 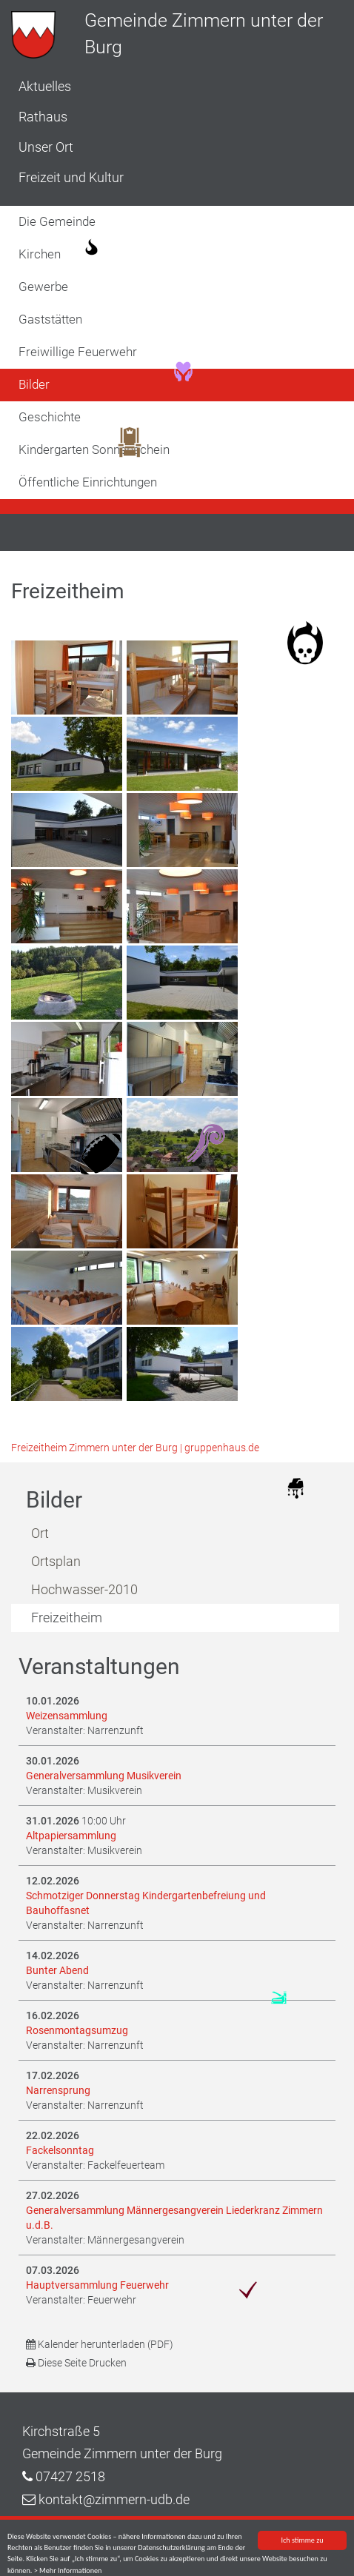 What do you see at coordinates (296, 1488) in the screenshot?
I see `indicates a cave or cavern environment` at bounding box center [296, 1488].